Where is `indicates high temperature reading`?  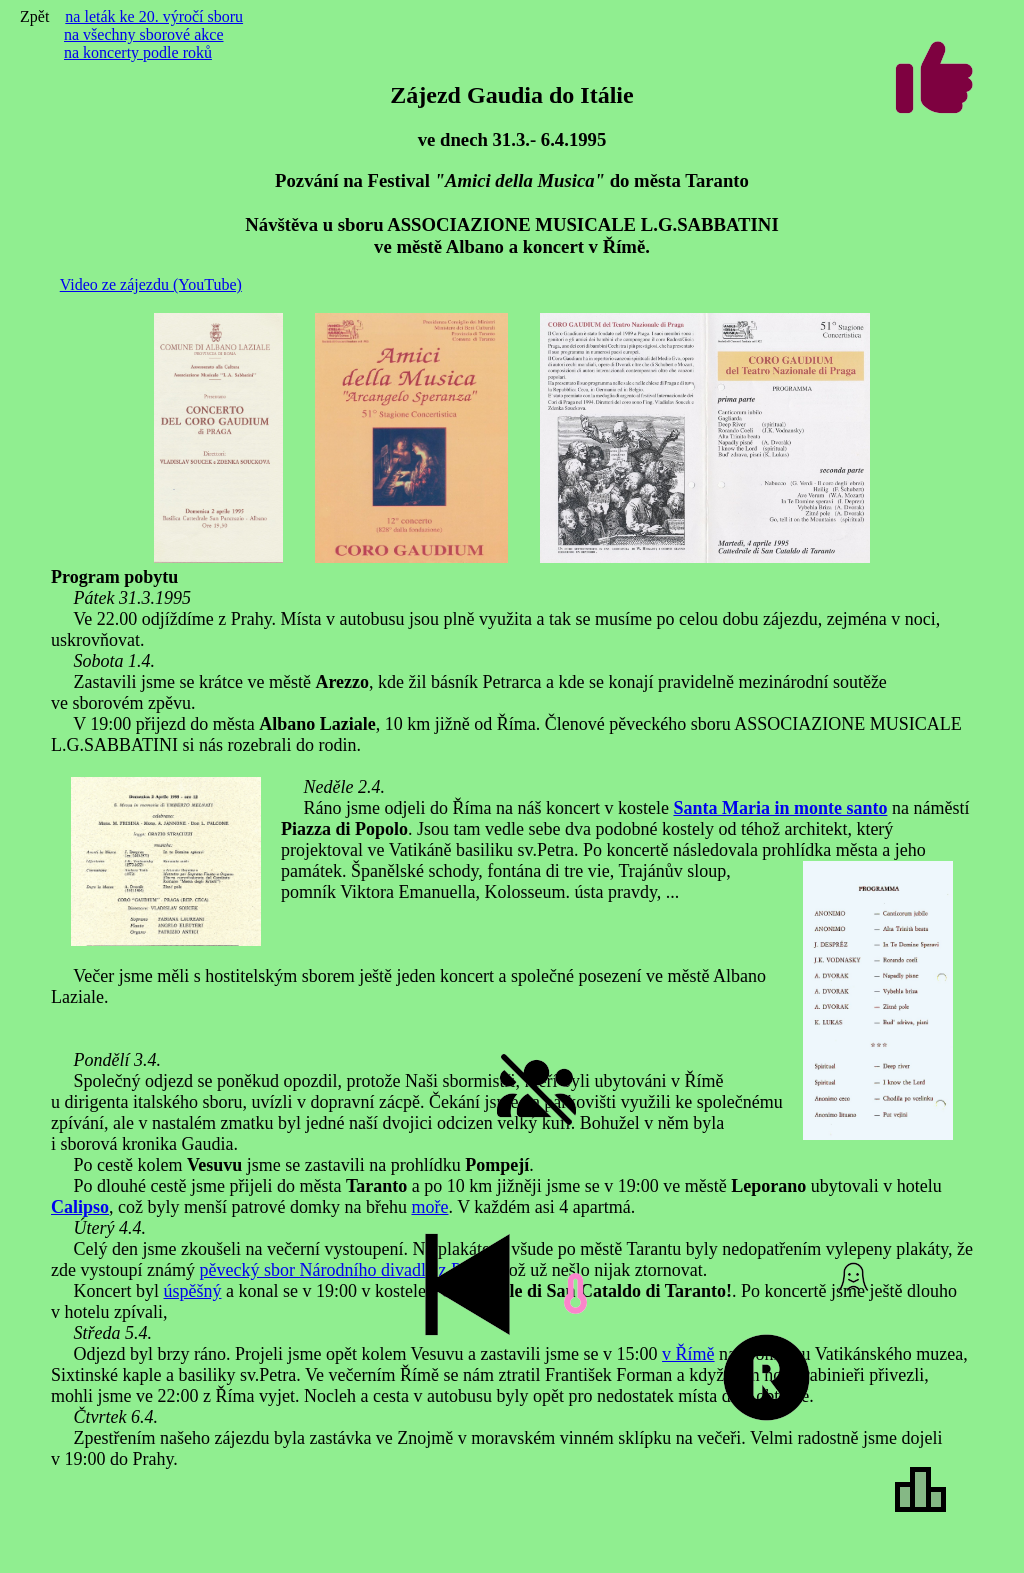
indicates high temperature reading is located at coordinates (575, 1293).